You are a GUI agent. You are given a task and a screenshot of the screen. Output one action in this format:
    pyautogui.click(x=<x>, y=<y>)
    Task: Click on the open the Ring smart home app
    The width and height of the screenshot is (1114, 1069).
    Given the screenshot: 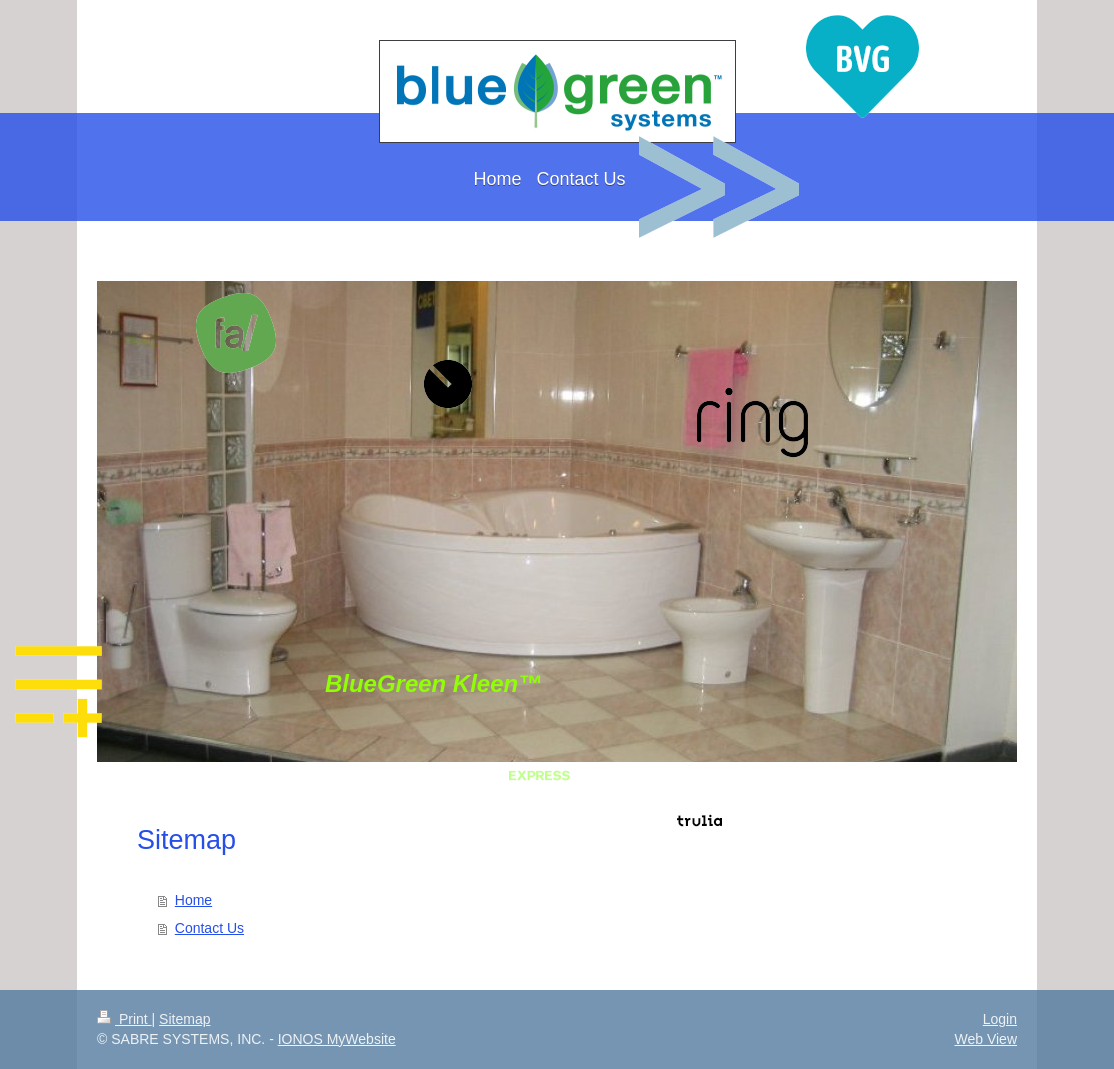 What is the action you would take?
    pyautogui.click(x=752, y=422)
    